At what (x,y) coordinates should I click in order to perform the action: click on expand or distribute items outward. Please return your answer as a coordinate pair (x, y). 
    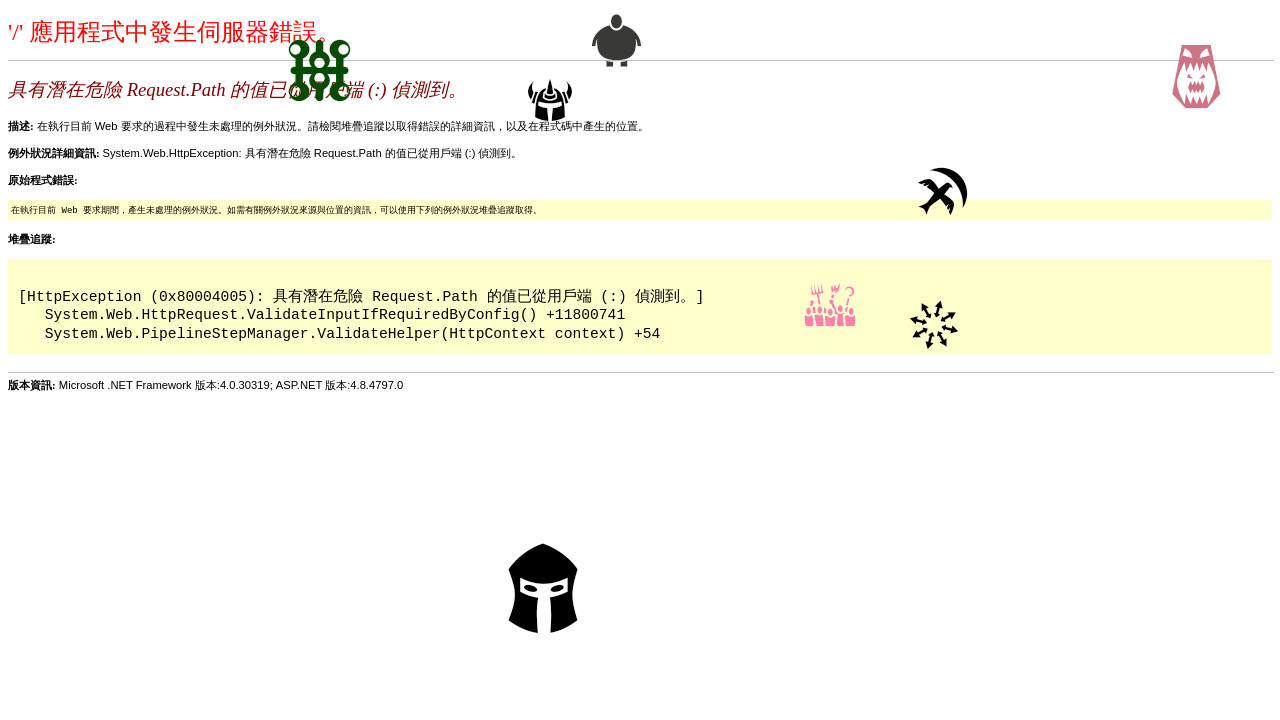
    Looking at the image, I should click on (934, 325).